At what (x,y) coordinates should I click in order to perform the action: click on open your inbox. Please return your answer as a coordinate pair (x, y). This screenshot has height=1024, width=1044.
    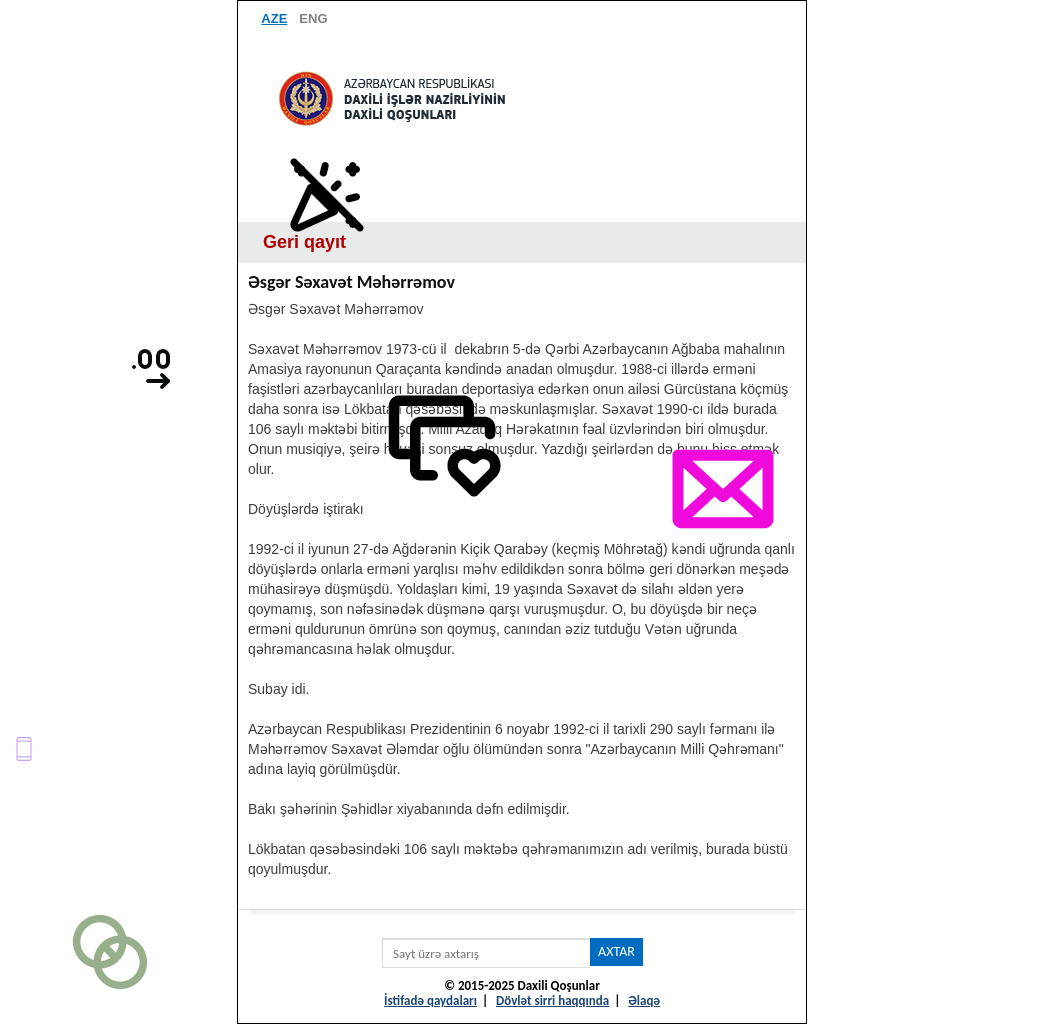
    Looking at the image, I should click on (723, 489).